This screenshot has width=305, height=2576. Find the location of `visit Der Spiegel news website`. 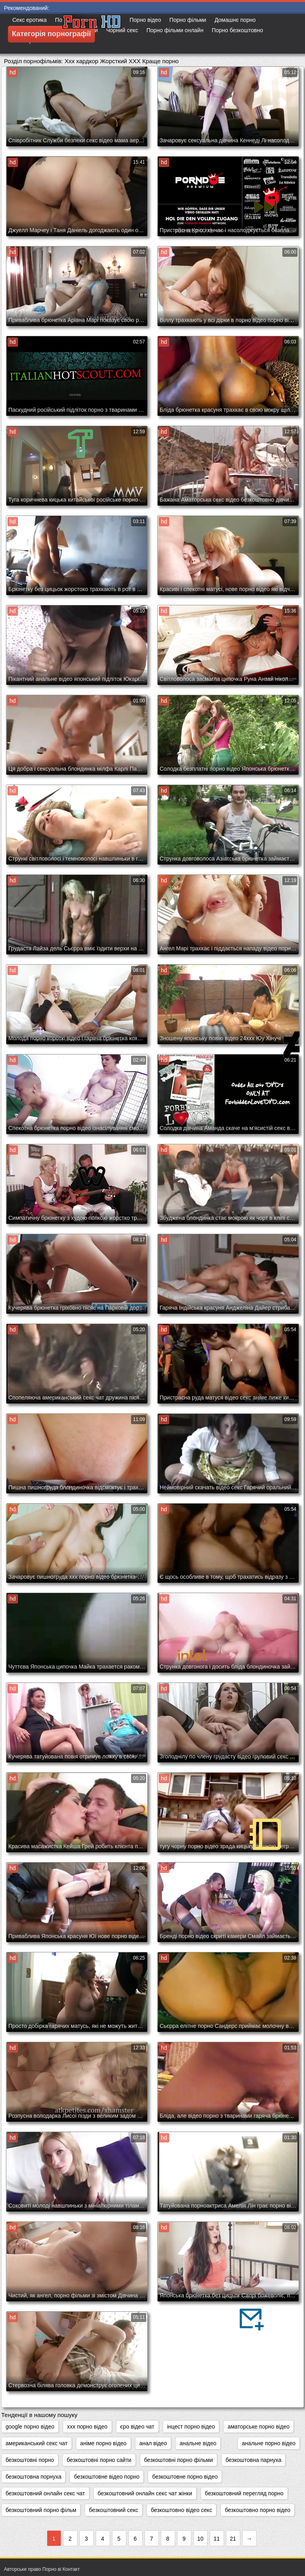

visit Der Spiegel news website is located at coordinates (75, 395).